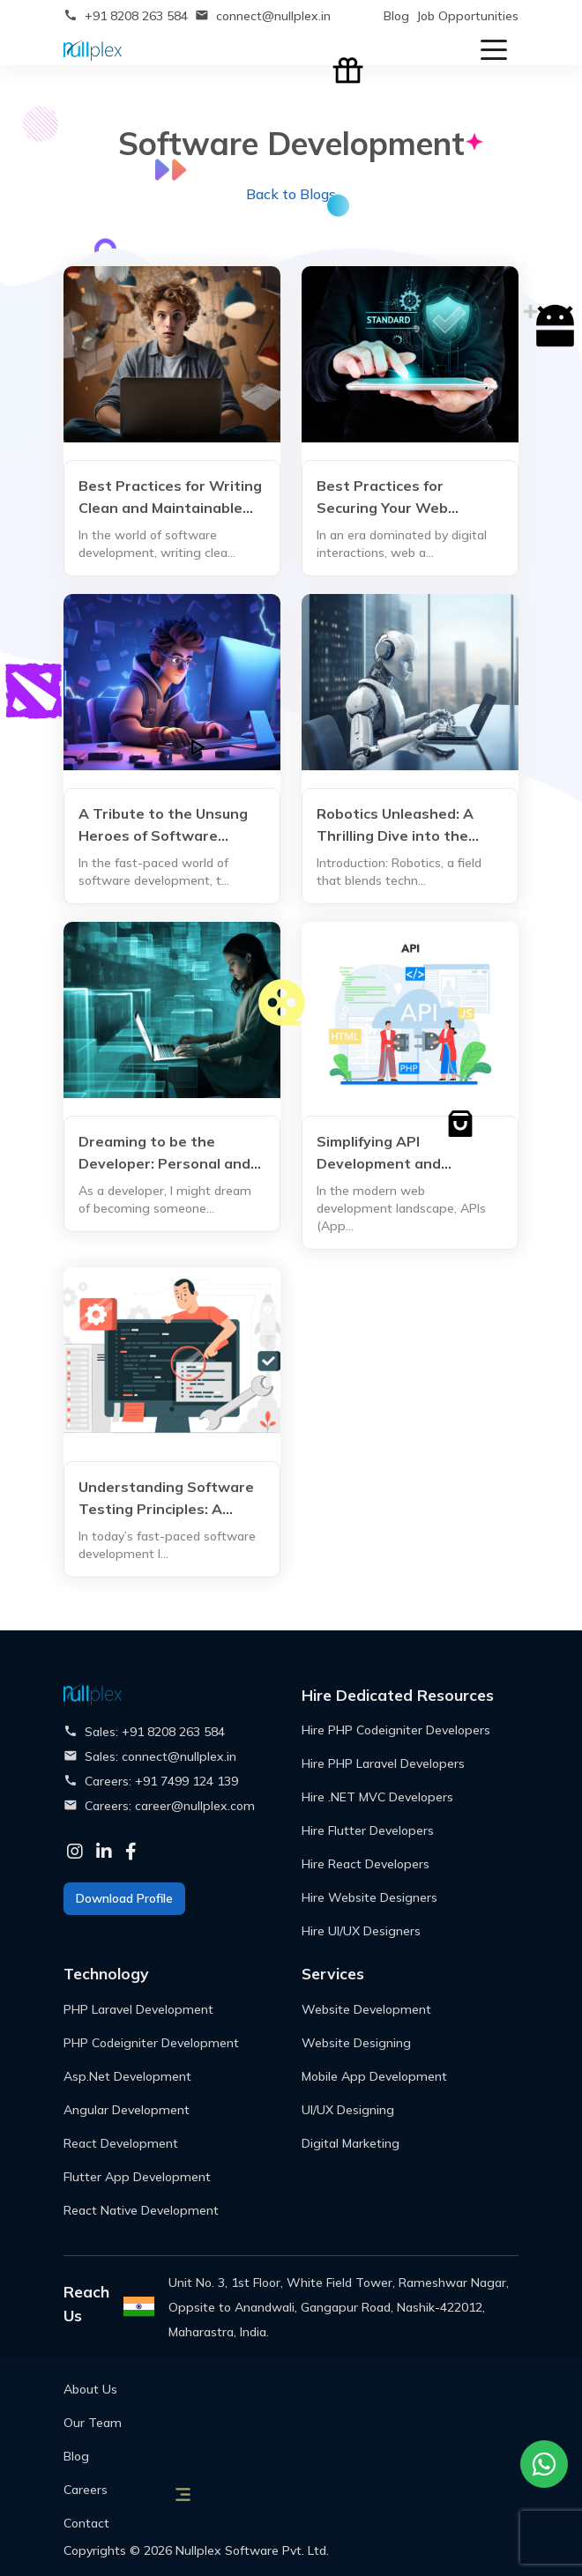 Image resolution: width=582 pixels, height=2576 pixels. What do you see at coordinates (460, 1124) in the screenshot?
I see `view your shopping bag` at bounding box center [460, 1124].